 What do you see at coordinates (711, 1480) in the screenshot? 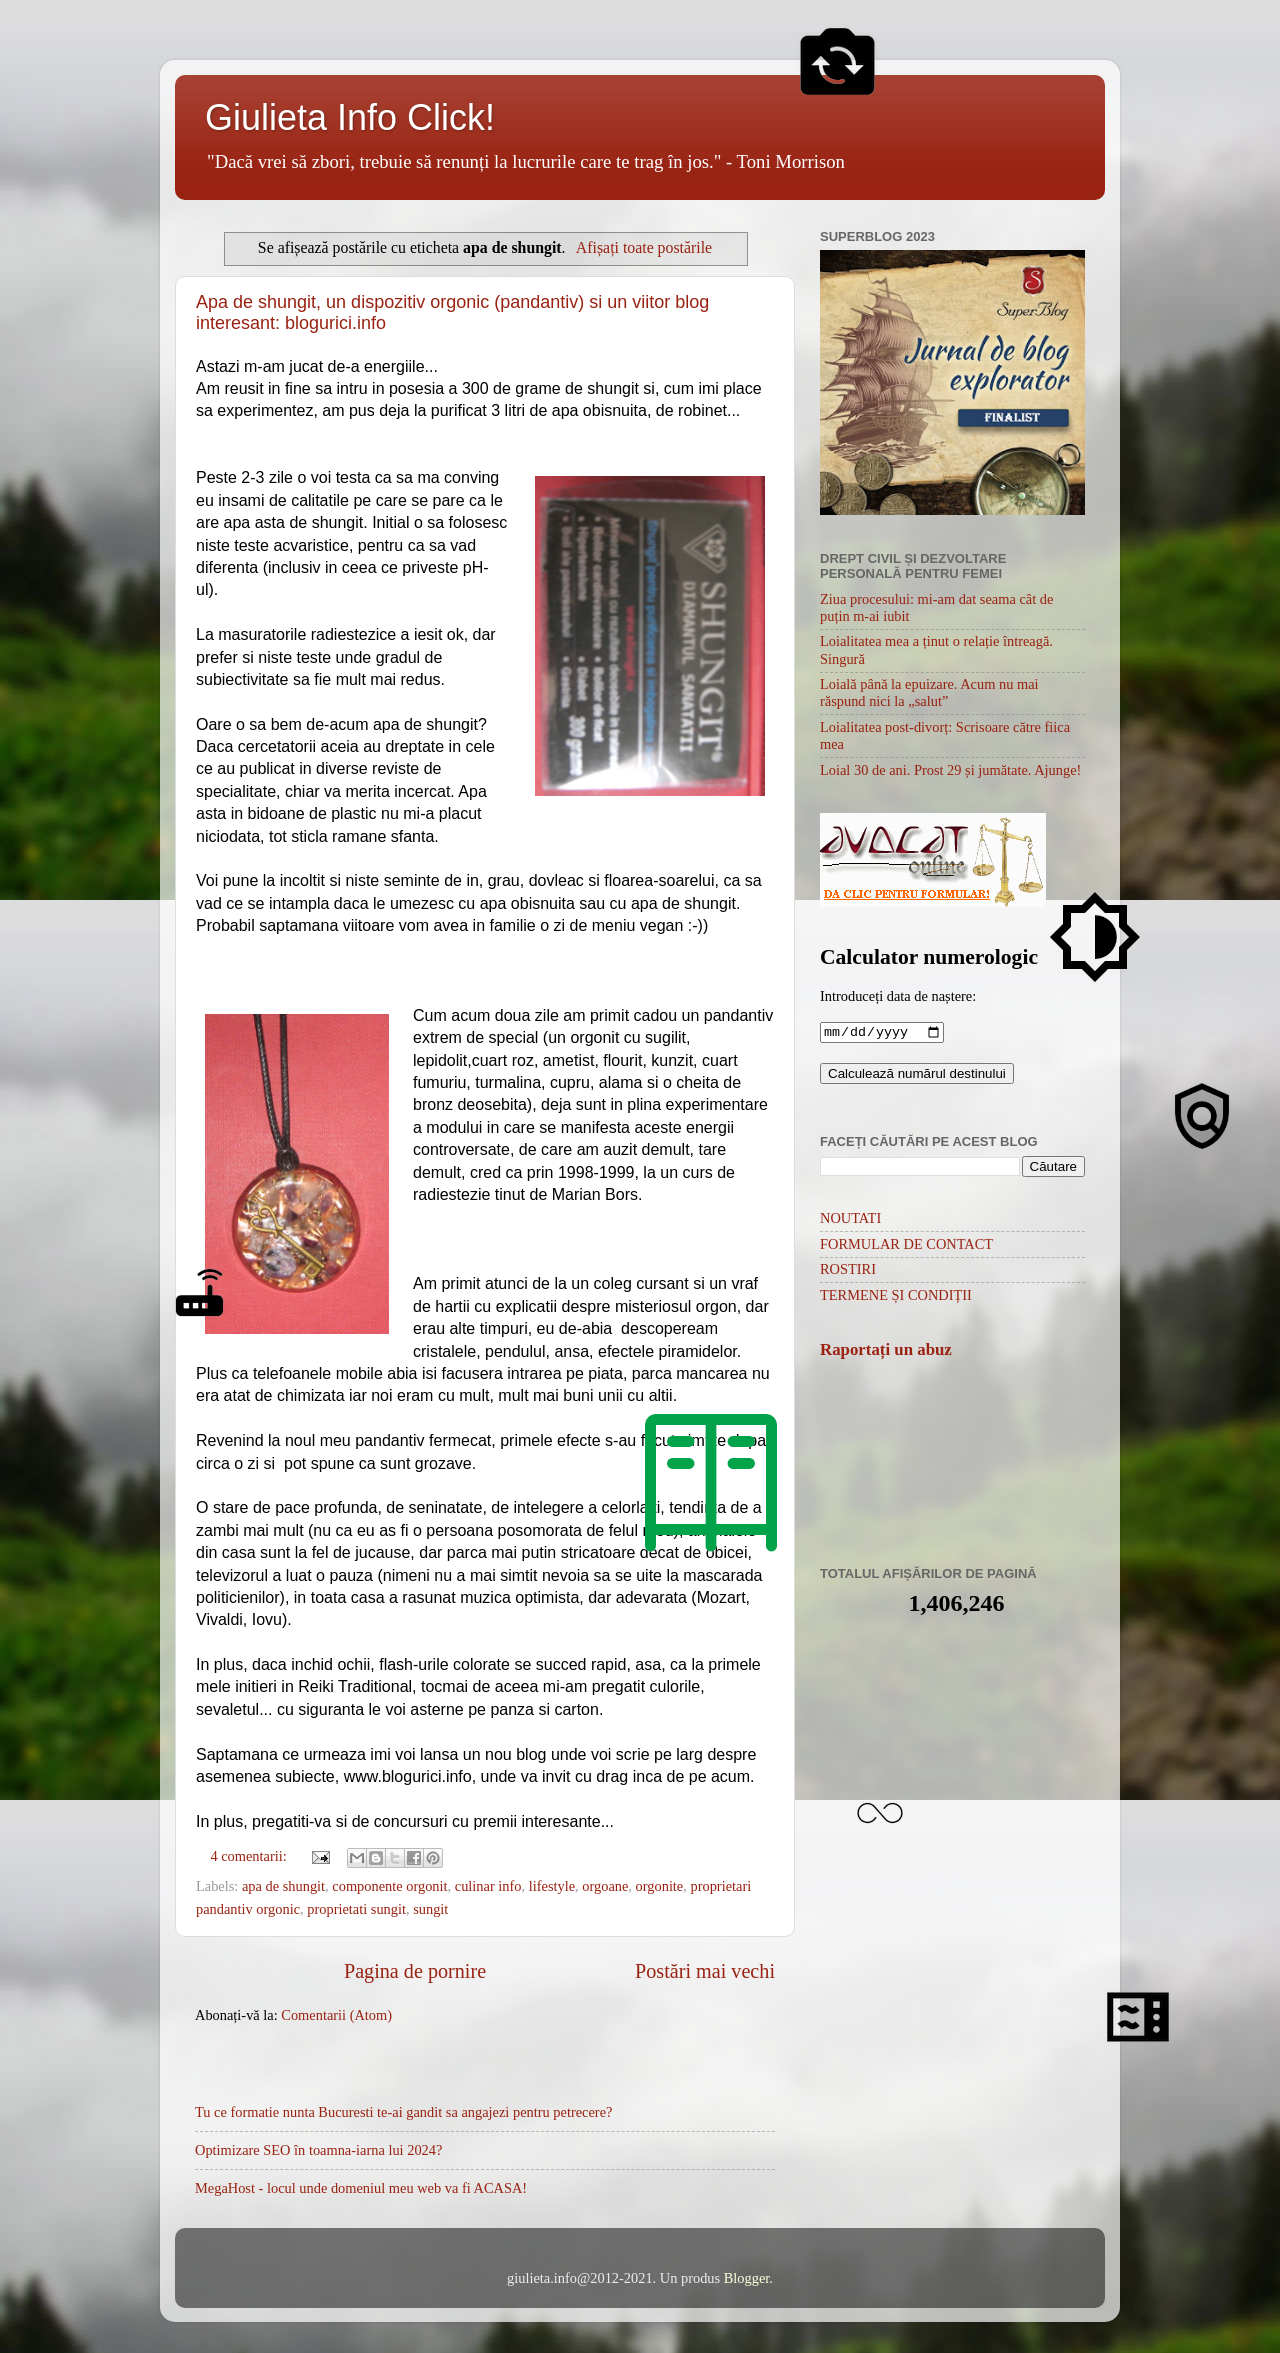
I see `access storage lockers` at bounding box center [711, 1480].